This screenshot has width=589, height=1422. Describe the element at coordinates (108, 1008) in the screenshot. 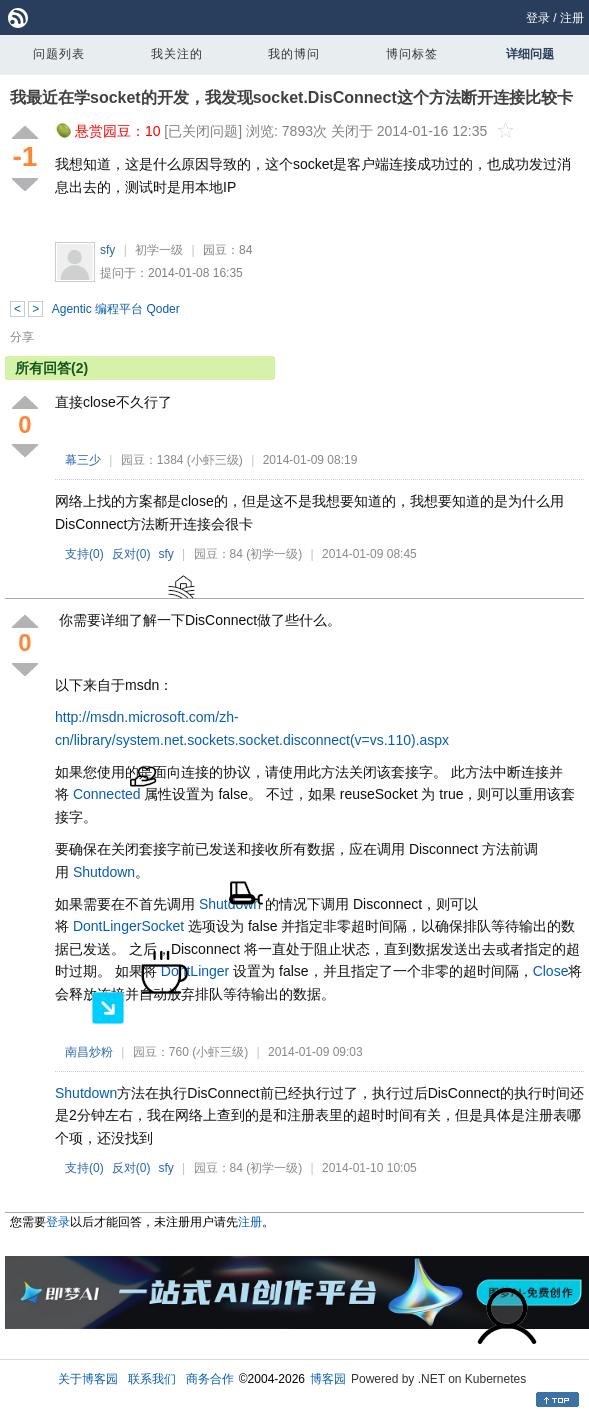

I see `navigate to the bottom-right section` at that location.